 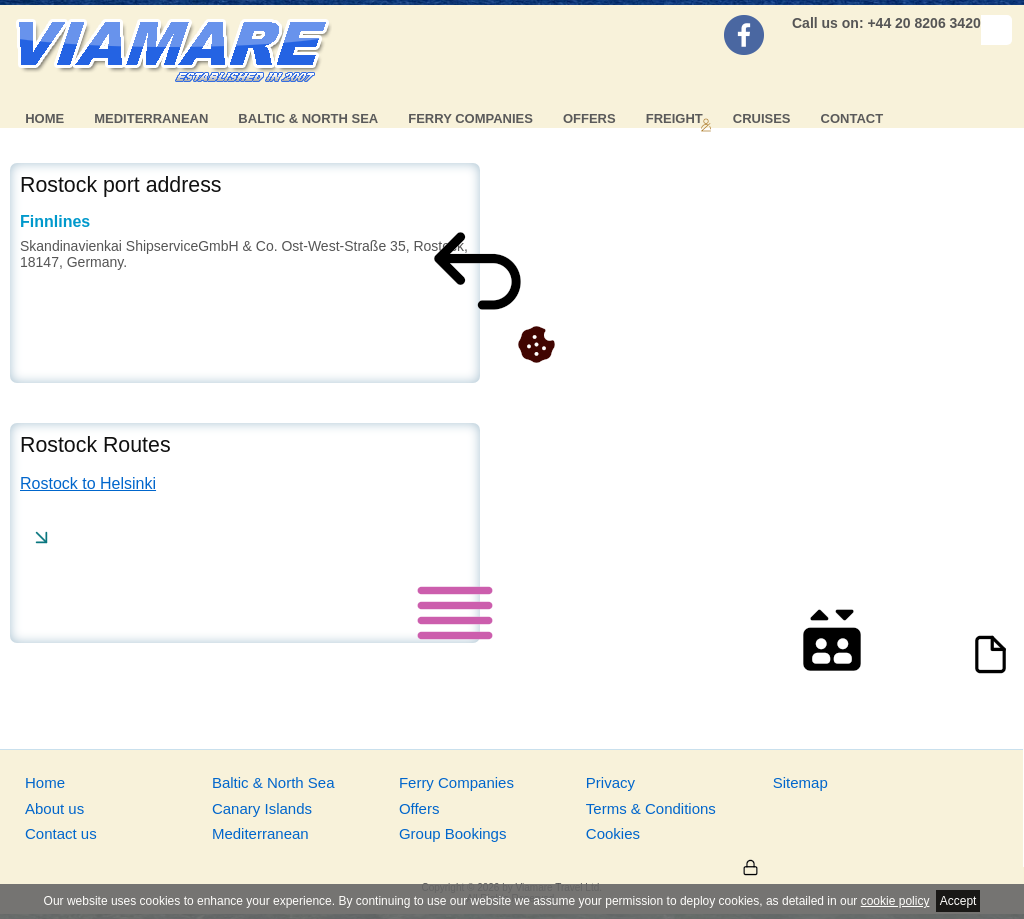 What do you see at coordinates (706, 125) in the screenshot?
I see `fasten seatbelt reminder indicator` at bounding box center [706, 125].